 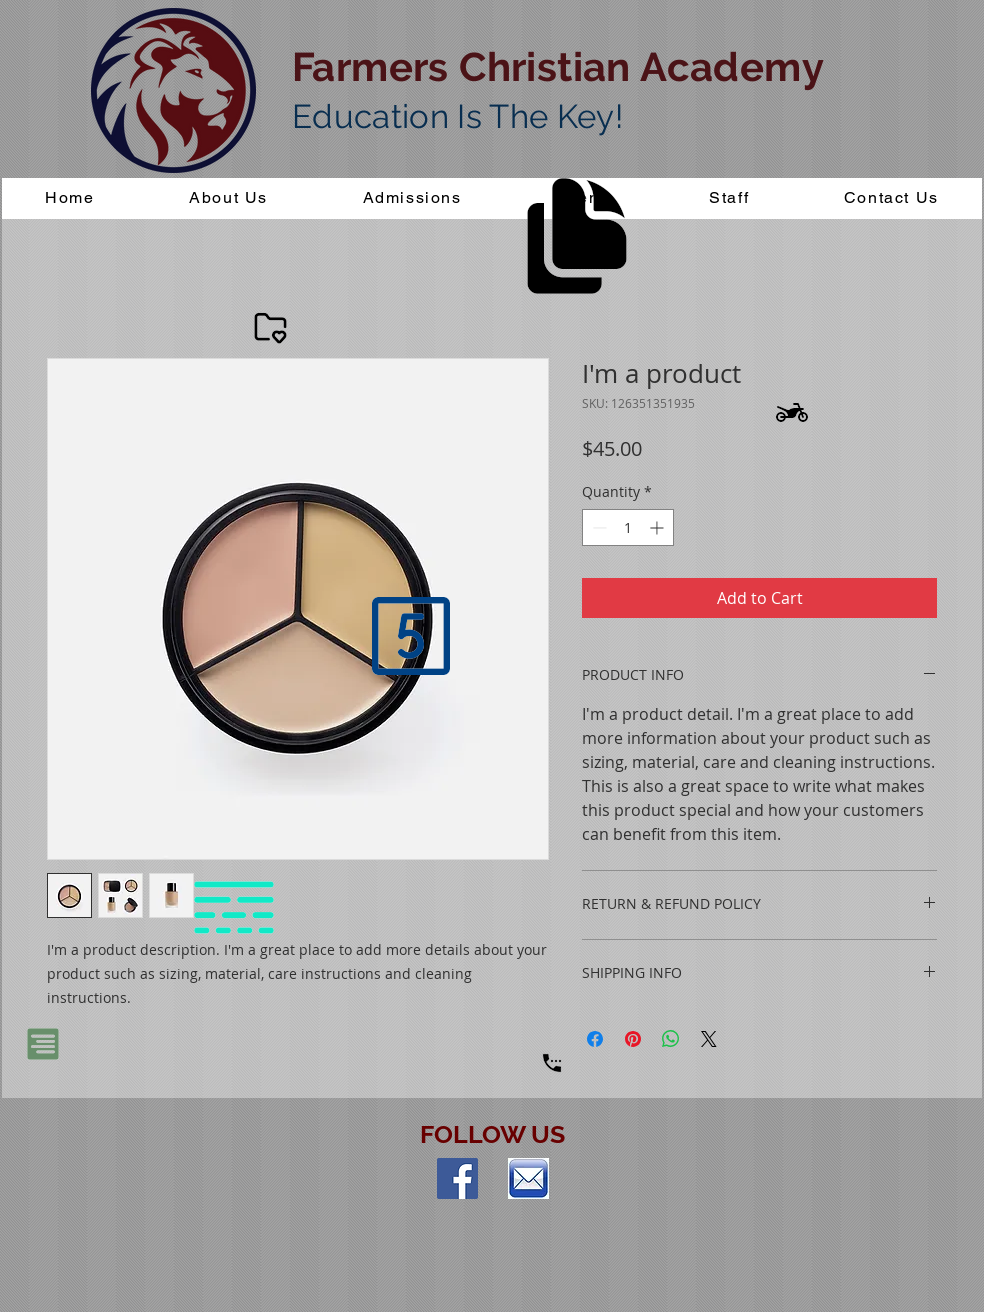 I want to click on apply a gradient effect to selected element, so click(x=234, y=909).